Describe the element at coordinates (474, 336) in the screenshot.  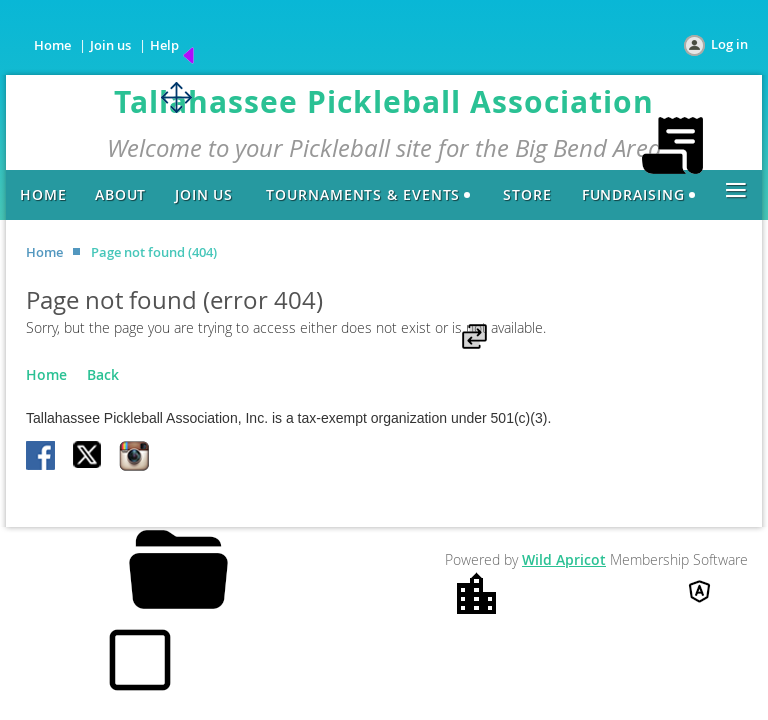
I see `swap or exchange items` at that location.